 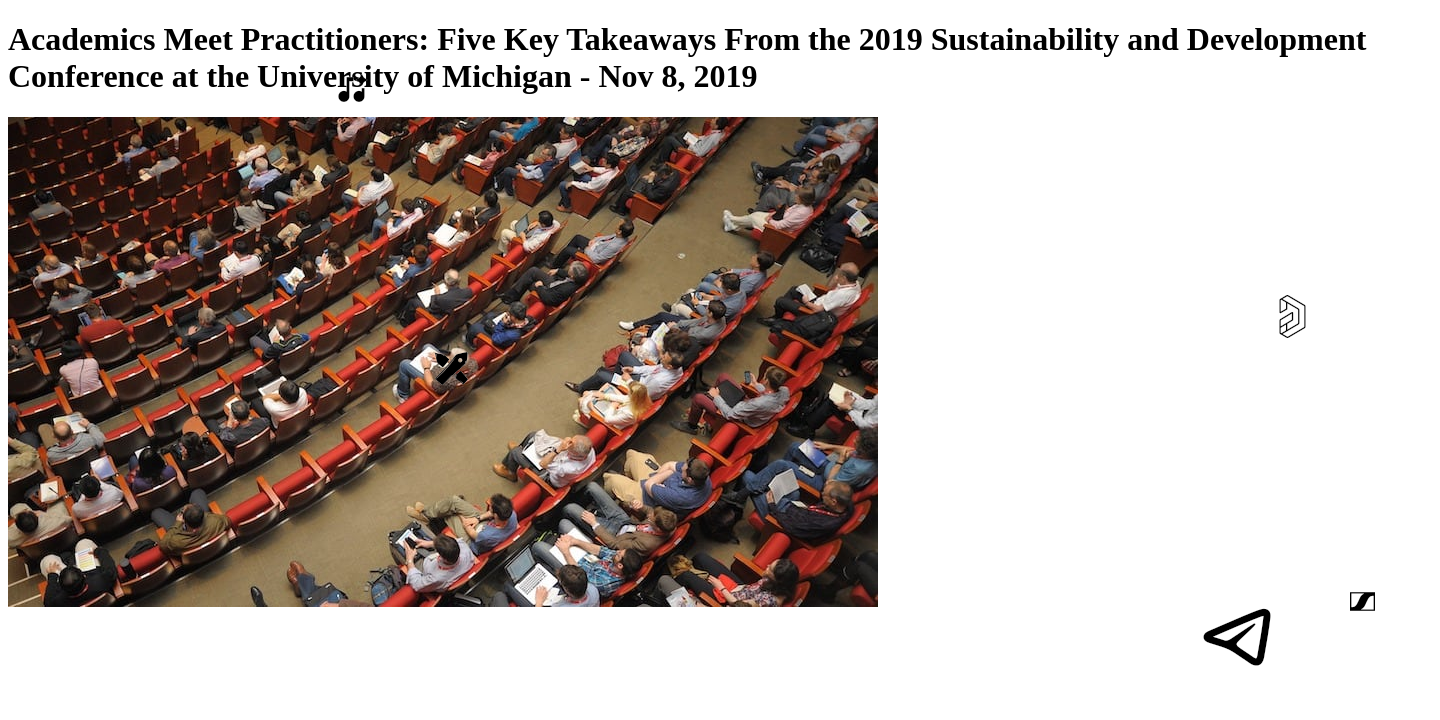 What do you see at coordinates (1362, 601) in the screenshot?
I see `visit the Sennheiser website or app` at bounding box center [1362, 601].